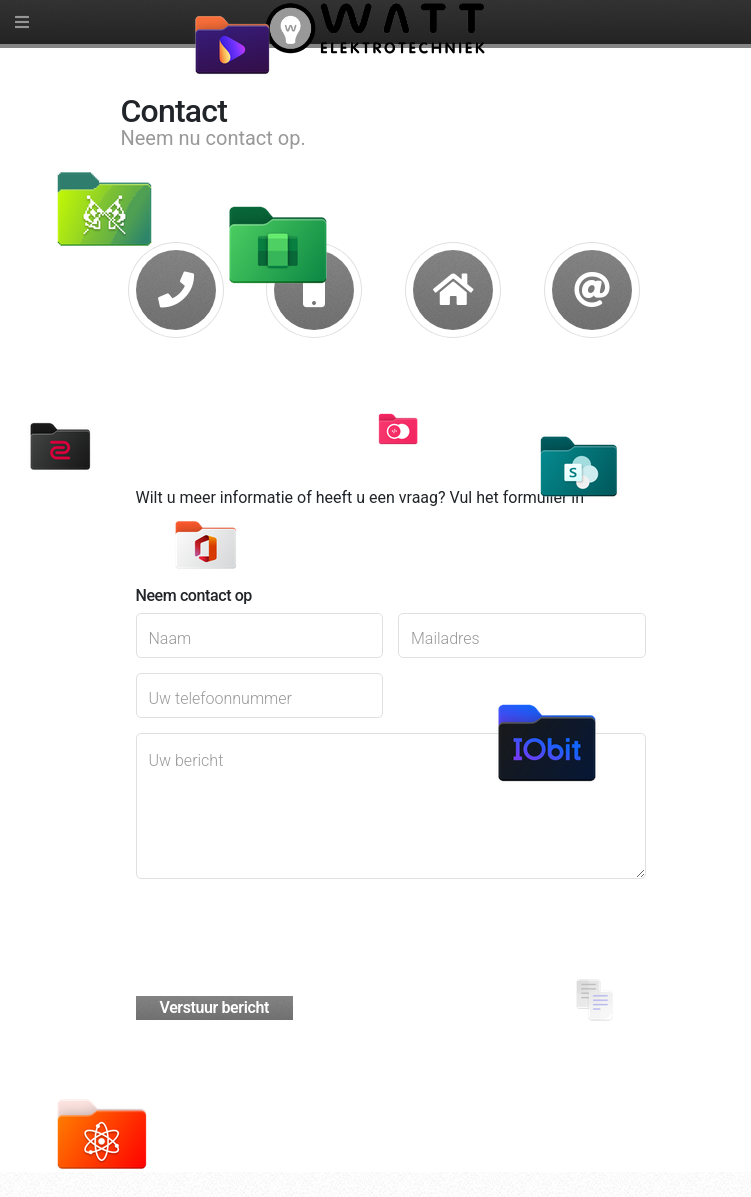  What do you see at coordinates (232, 47) in the screenshot?
I see `open wondershare uniconverter project folder` at bounding box center [232, 47].